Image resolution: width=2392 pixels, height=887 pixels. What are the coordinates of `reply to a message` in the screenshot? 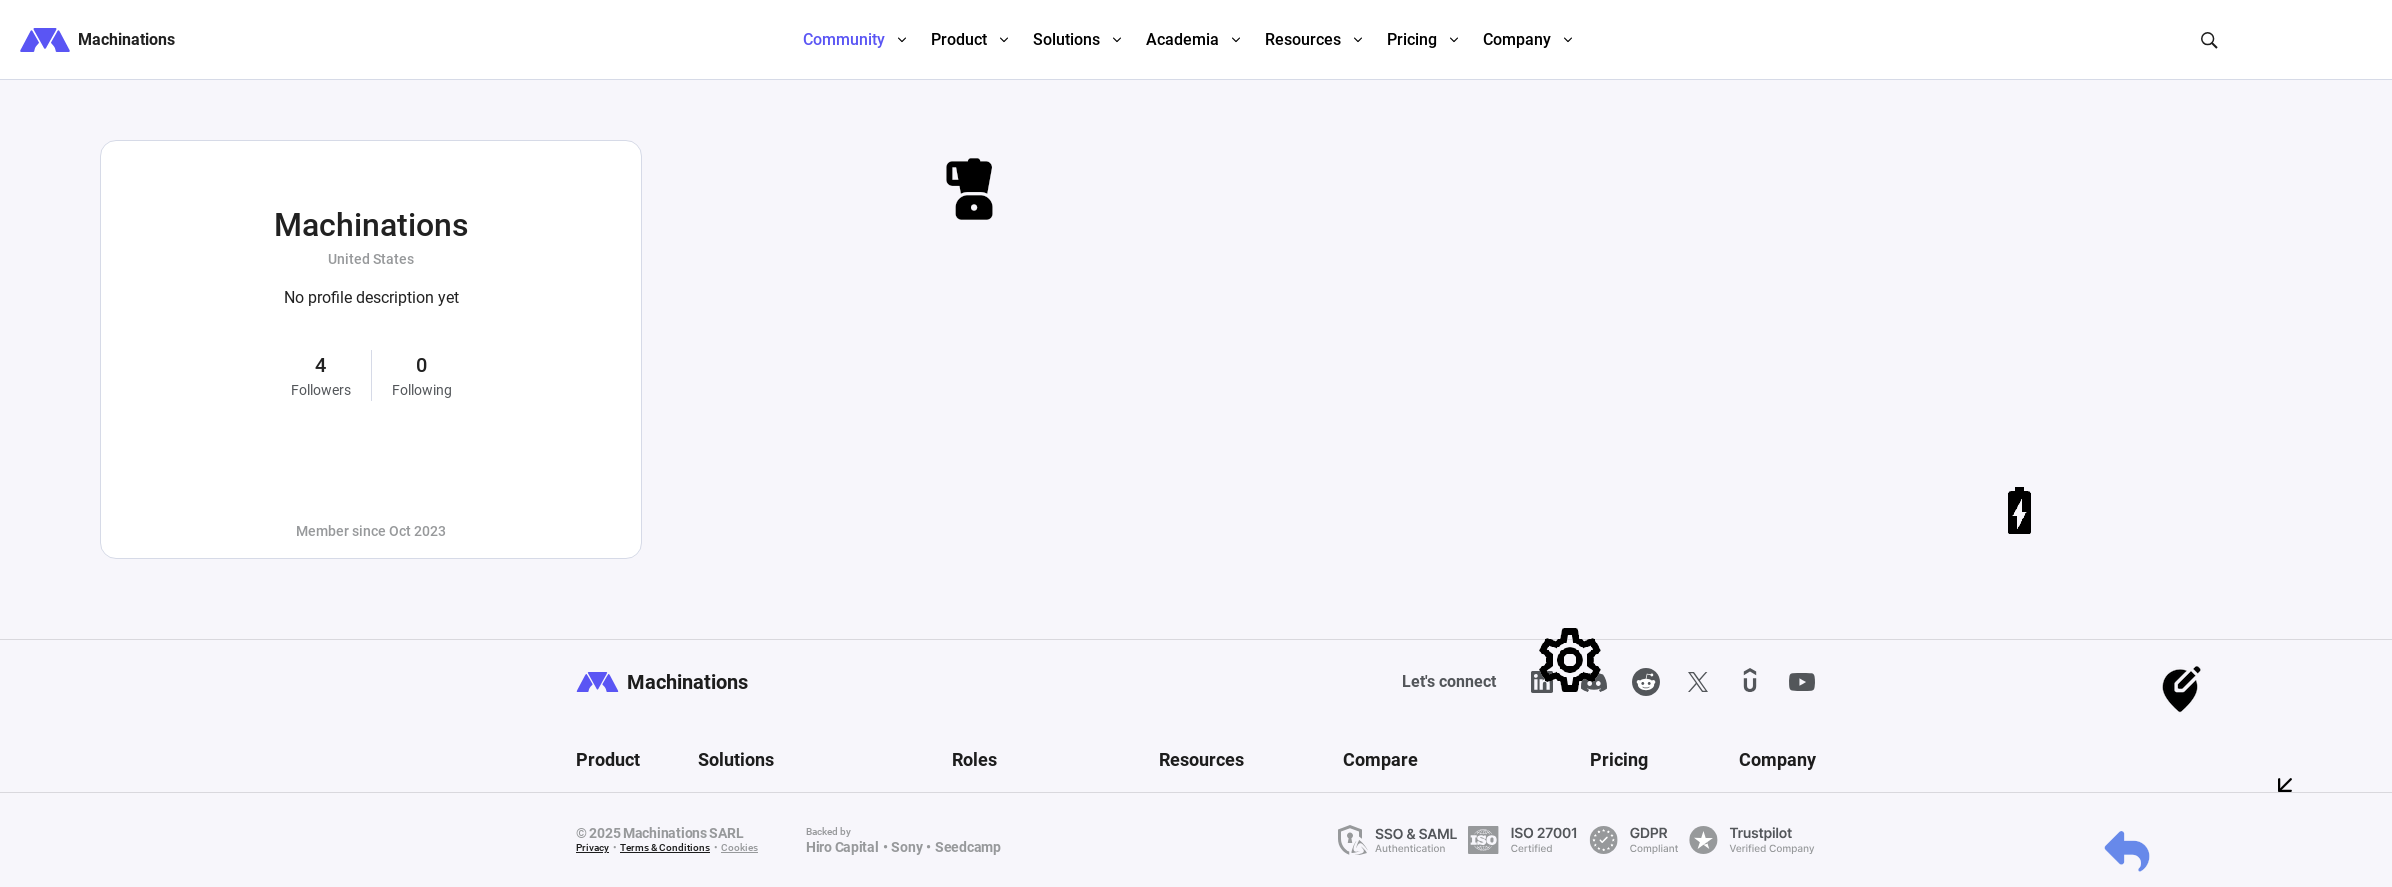 It's located at (2127, 852).